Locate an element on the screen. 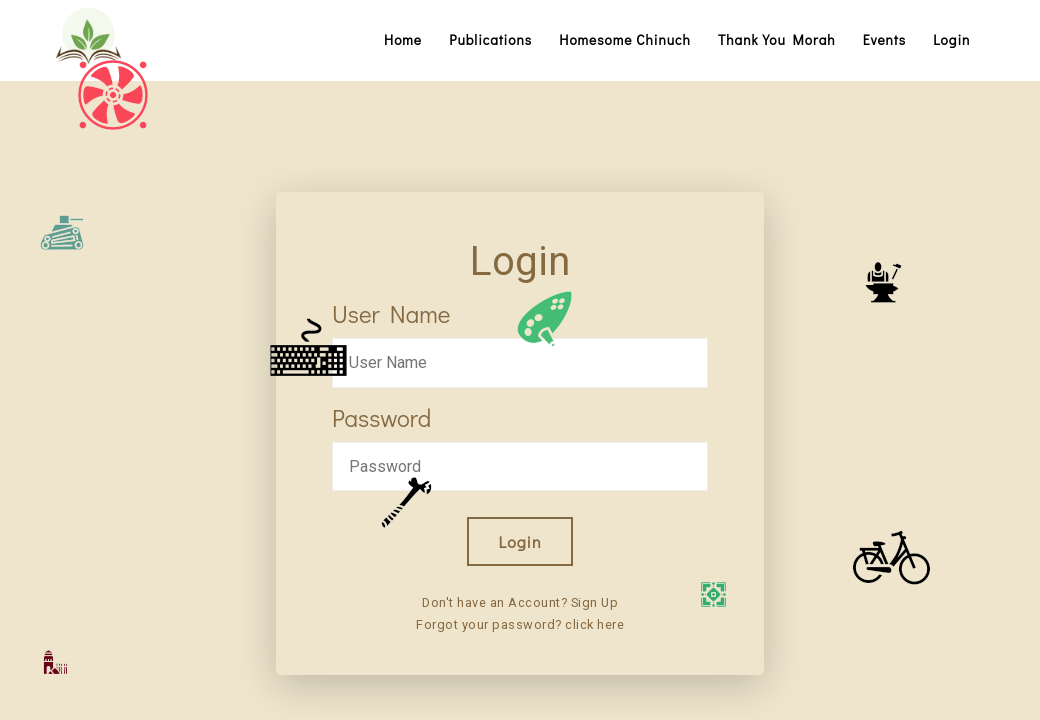 The height and width of the screenshot is (720, 1040). center or align selected elements is located at coordinates (713, 594).